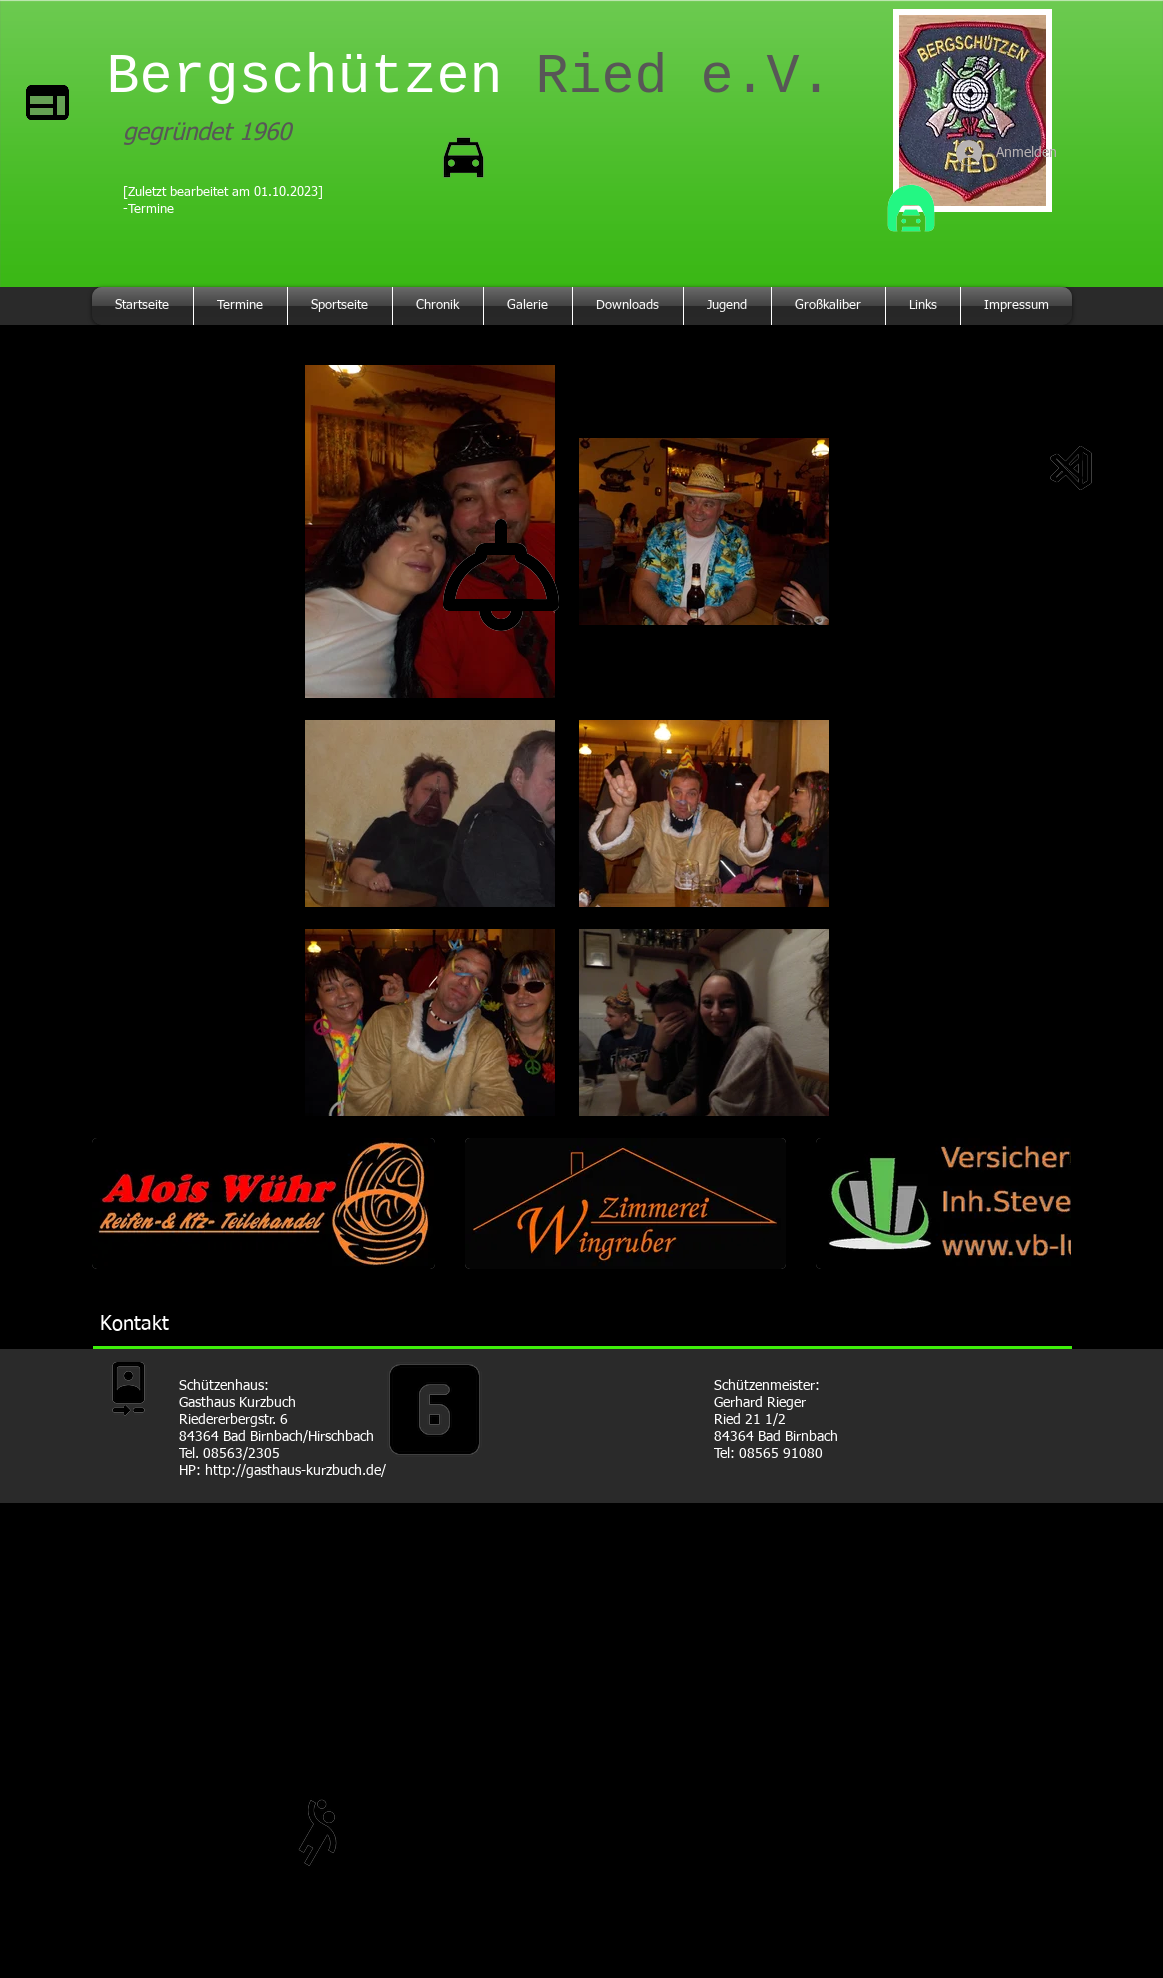 This screenshot has height=1978, width=1163. Describe the element at coordinates (317, 1831) in the screenshot. I see `access handball sports content` at that location.